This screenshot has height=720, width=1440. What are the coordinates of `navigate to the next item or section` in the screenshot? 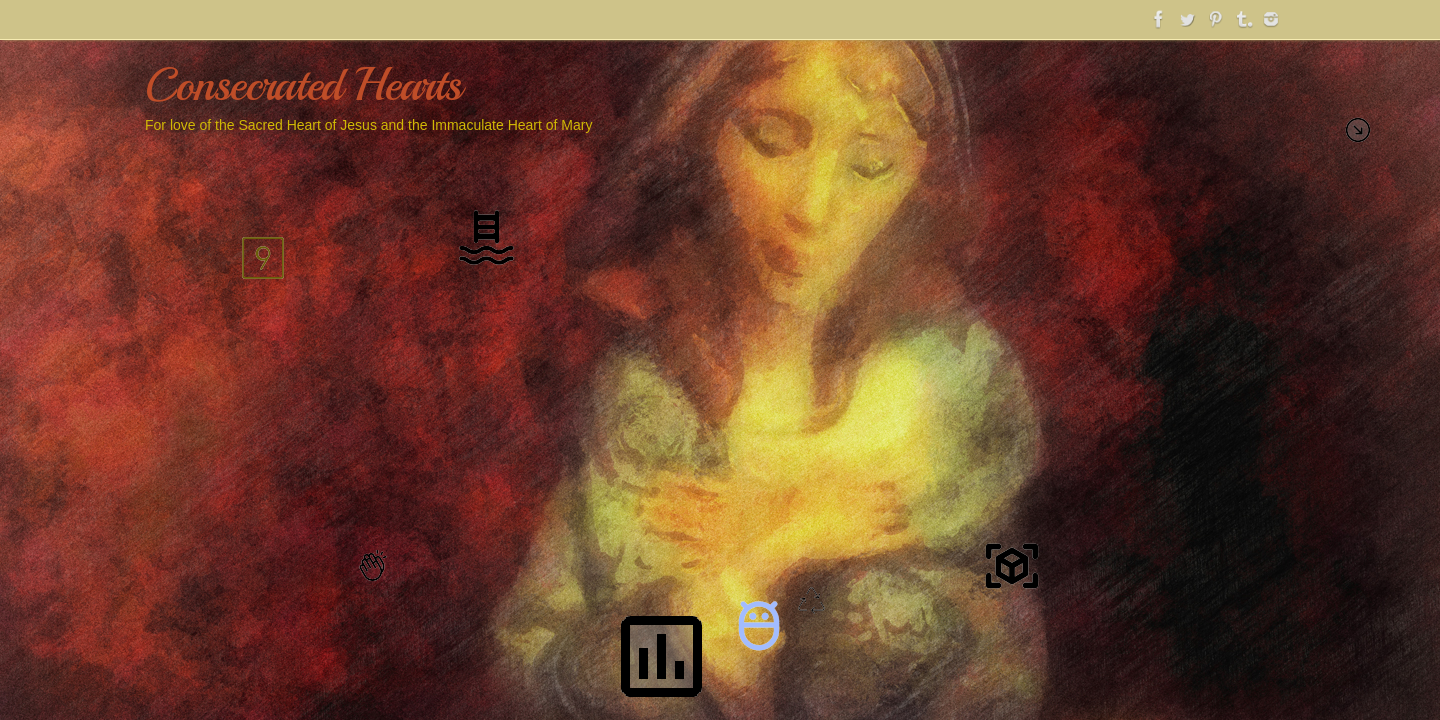 It's located at (1358, 130).